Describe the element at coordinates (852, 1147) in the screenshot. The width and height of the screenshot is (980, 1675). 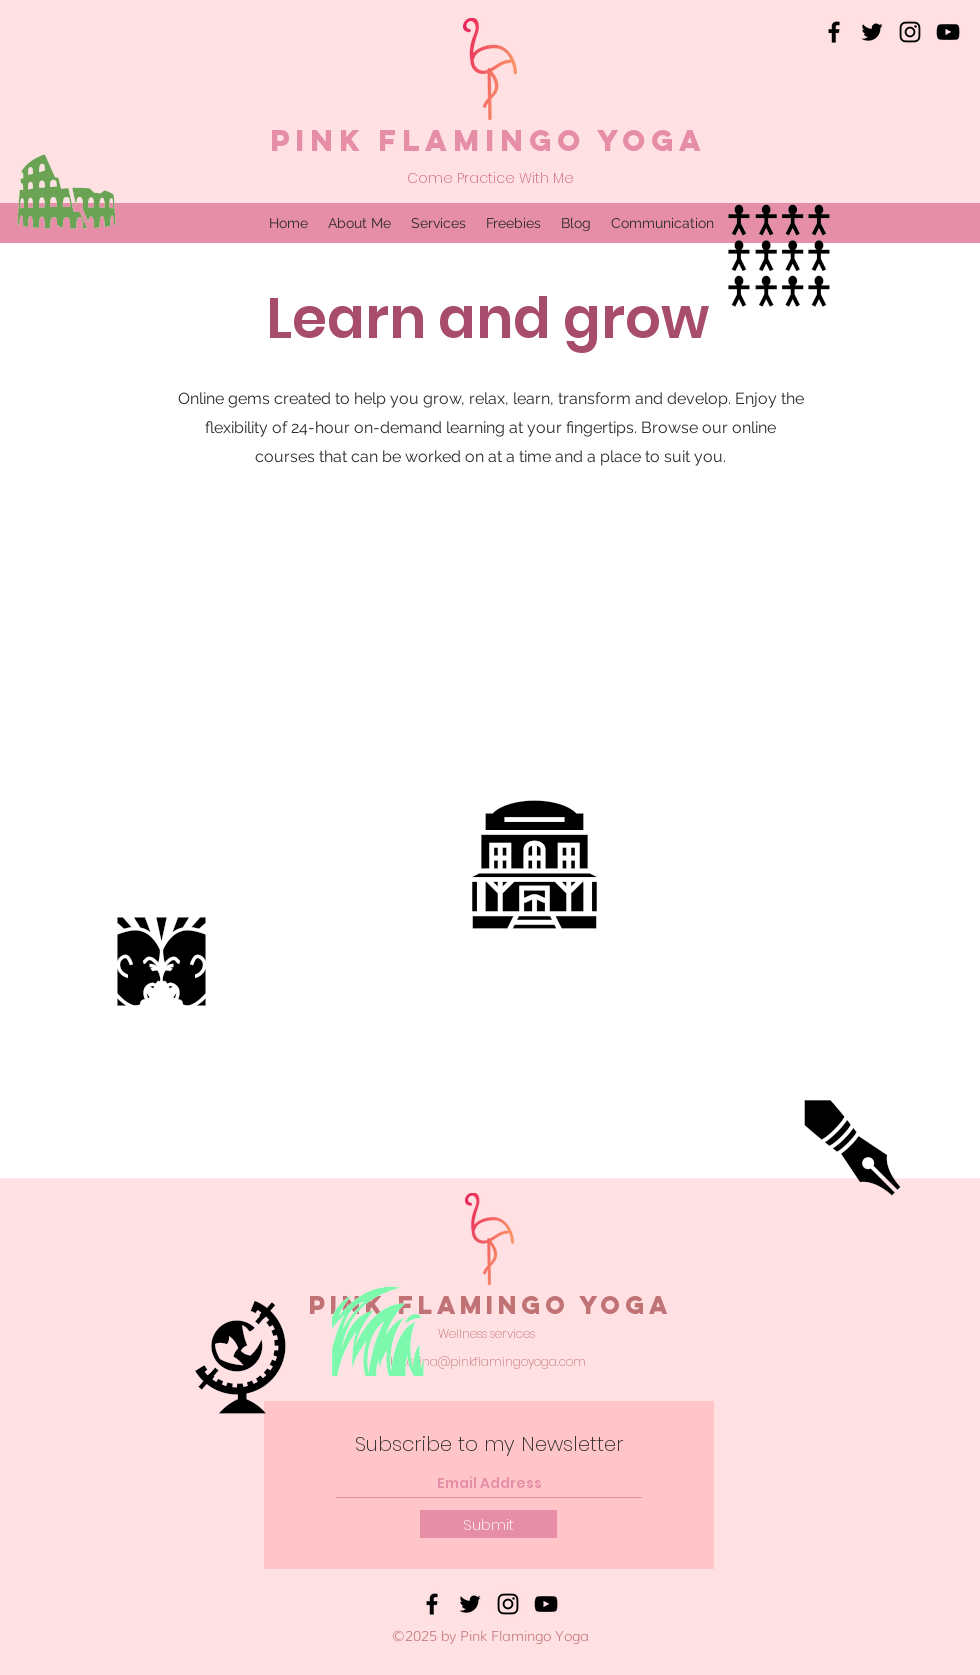
I see `compose a new document or note` at that location.